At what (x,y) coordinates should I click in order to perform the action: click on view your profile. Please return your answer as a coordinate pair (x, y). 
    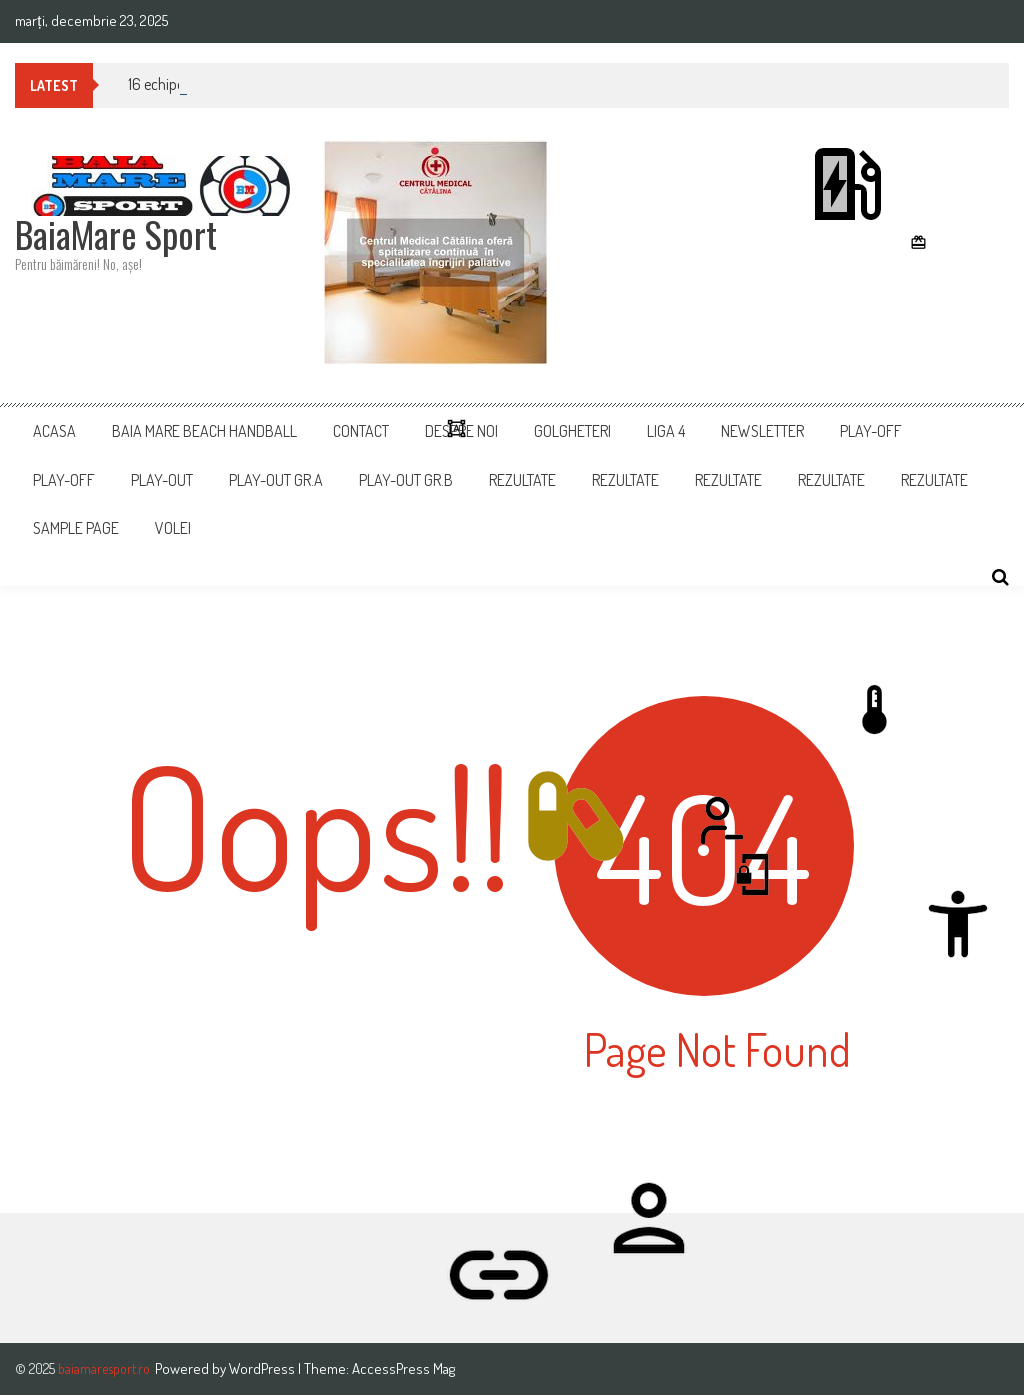
    Looking at the image, I should click on (649, 1218).